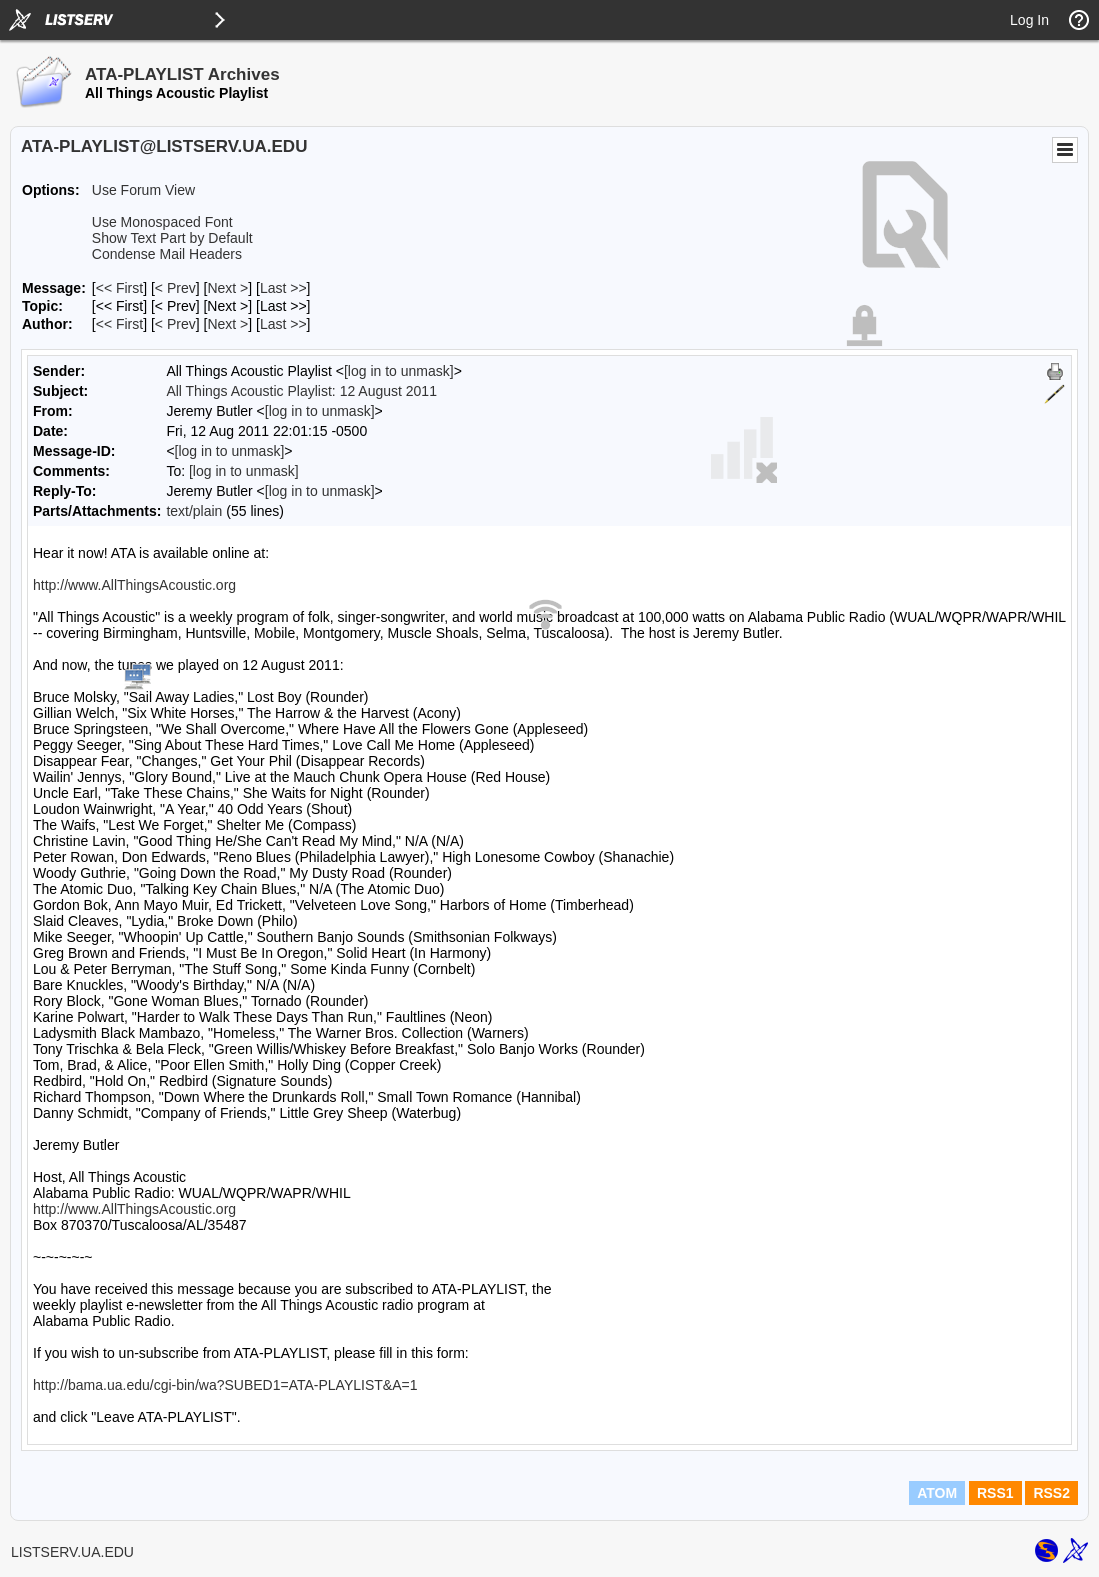 This screenshot has height=1577, width=1099. I want to click on indicates no cellular network connection, so click(744, 450).